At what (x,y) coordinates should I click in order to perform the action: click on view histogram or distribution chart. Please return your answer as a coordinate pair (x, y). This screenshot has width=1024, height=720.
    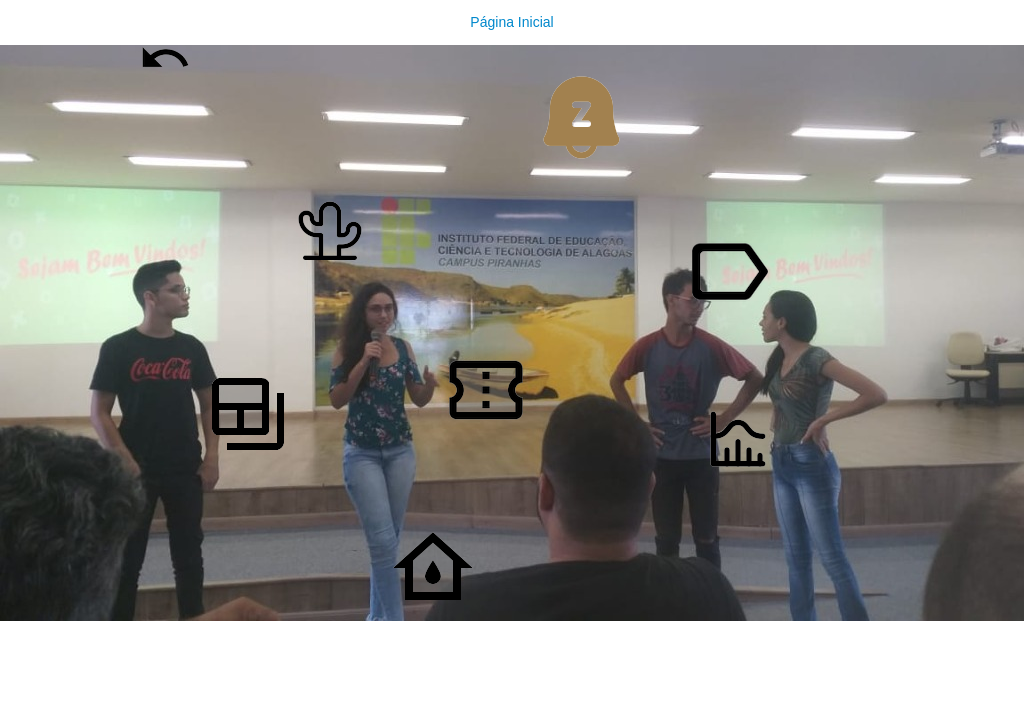
    Looking at the image, I should click on (738, 439).